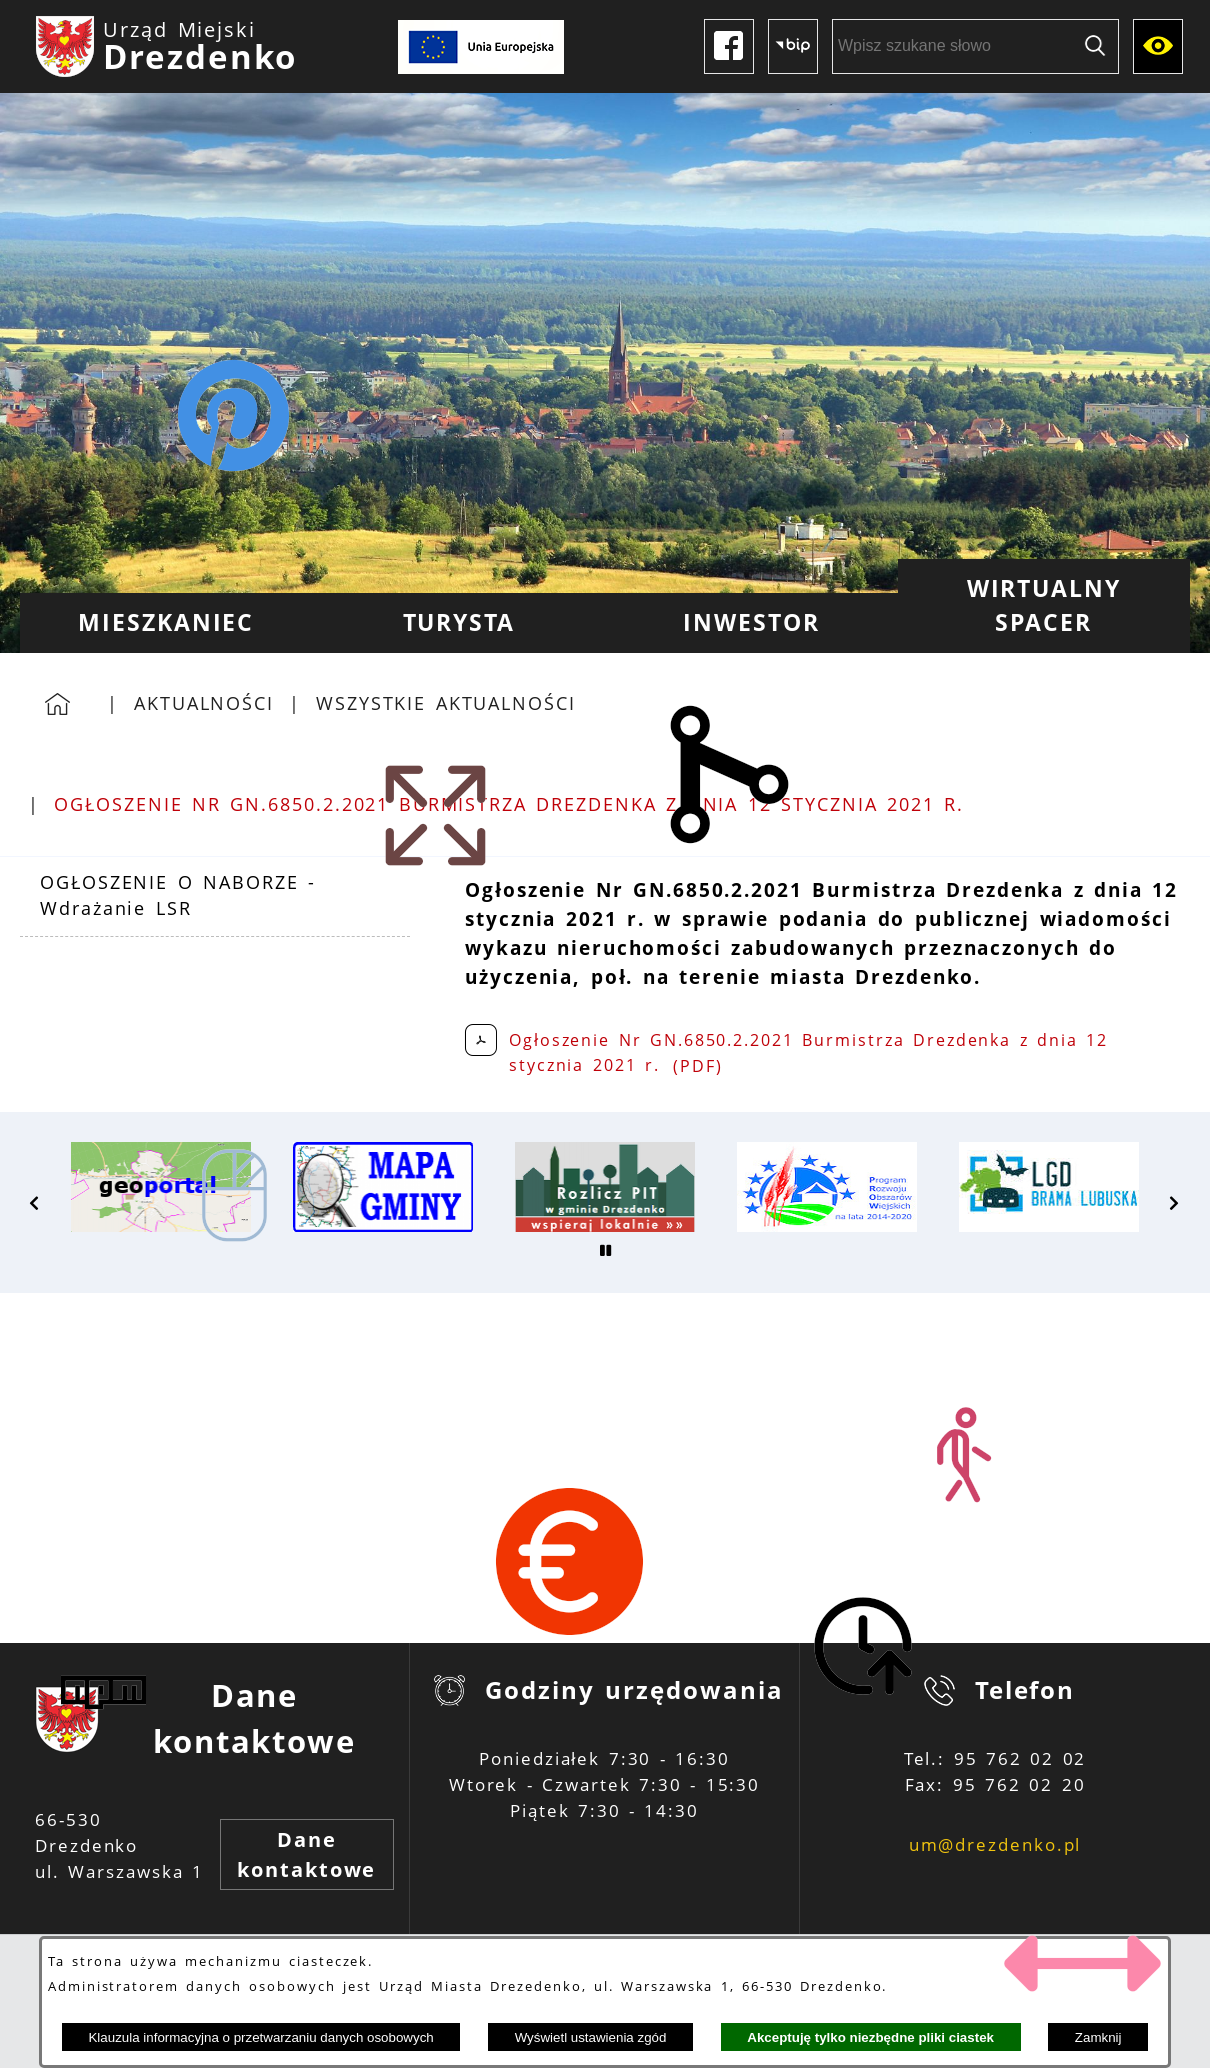 Image resolution: width=1210 pixels, height=2068 pixels. Describe the element at coordinates (234, 1195) in the screenshot. I see `right-click action indicator` at that location.